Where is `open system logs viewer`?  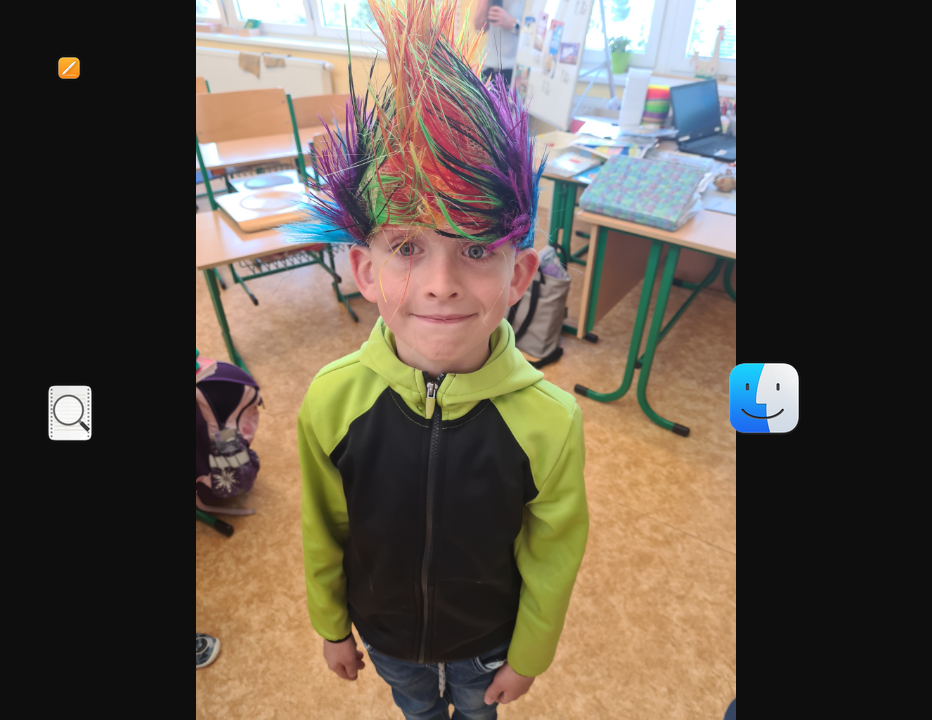
open system logs viewer is located at coordinates (70, 413).